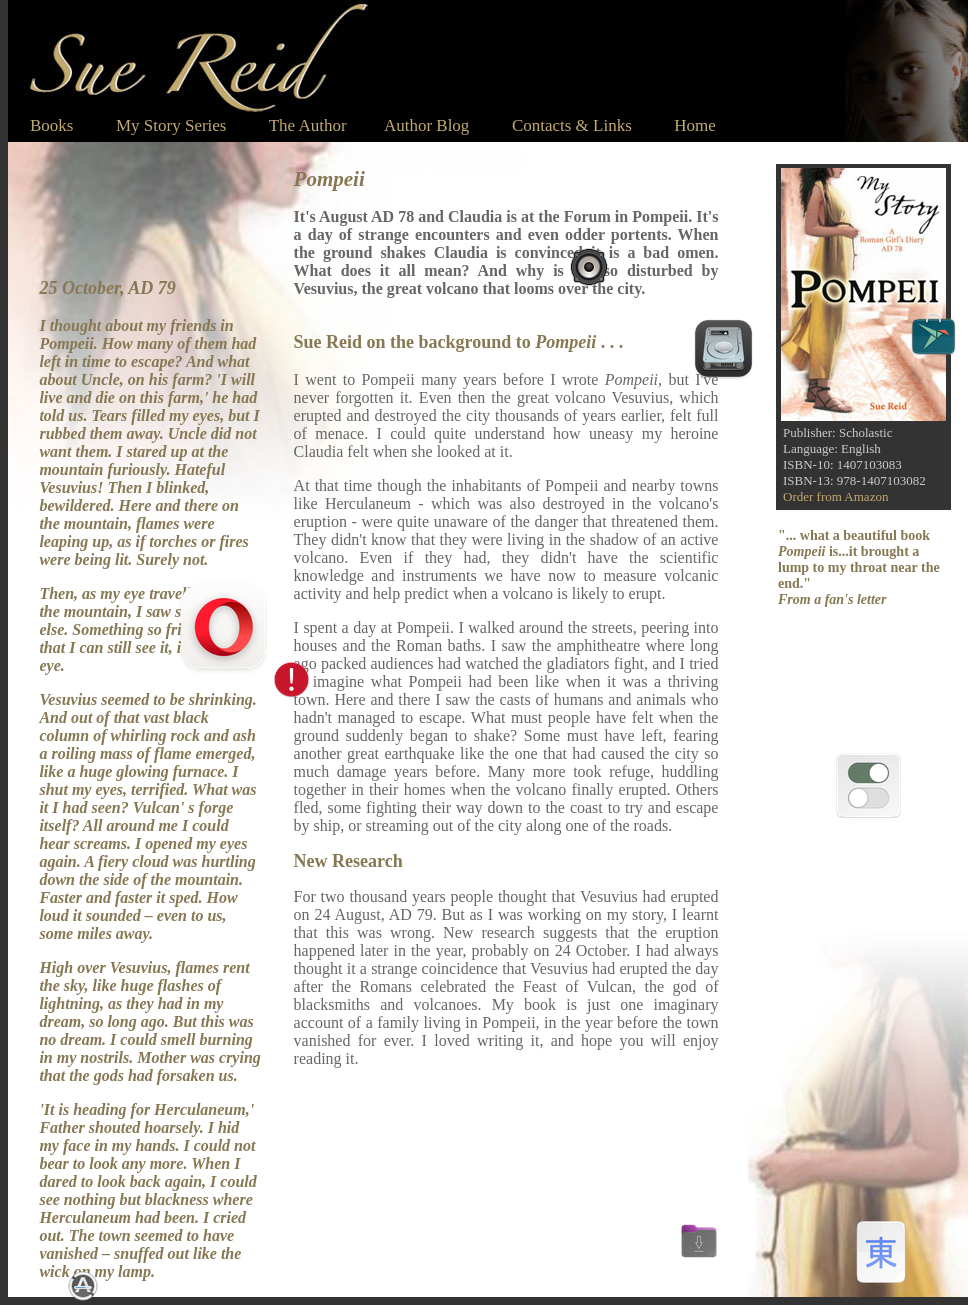  I want to click on open downloads folder, so click(699, 1241).